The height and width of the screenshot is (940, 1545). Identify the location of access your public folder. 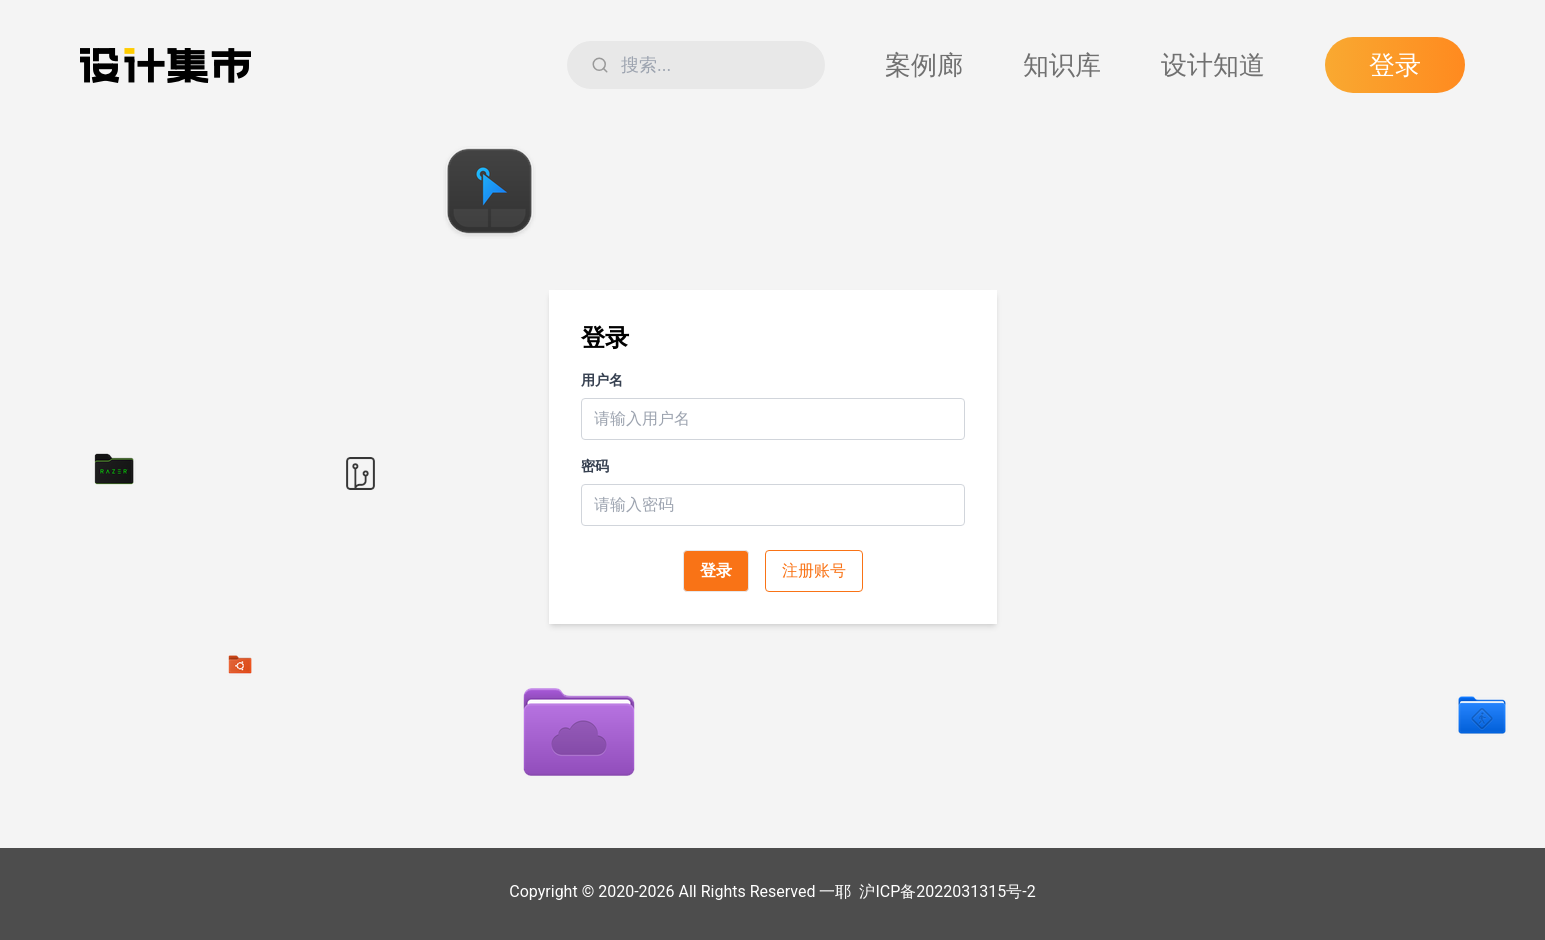
(1482, 715).